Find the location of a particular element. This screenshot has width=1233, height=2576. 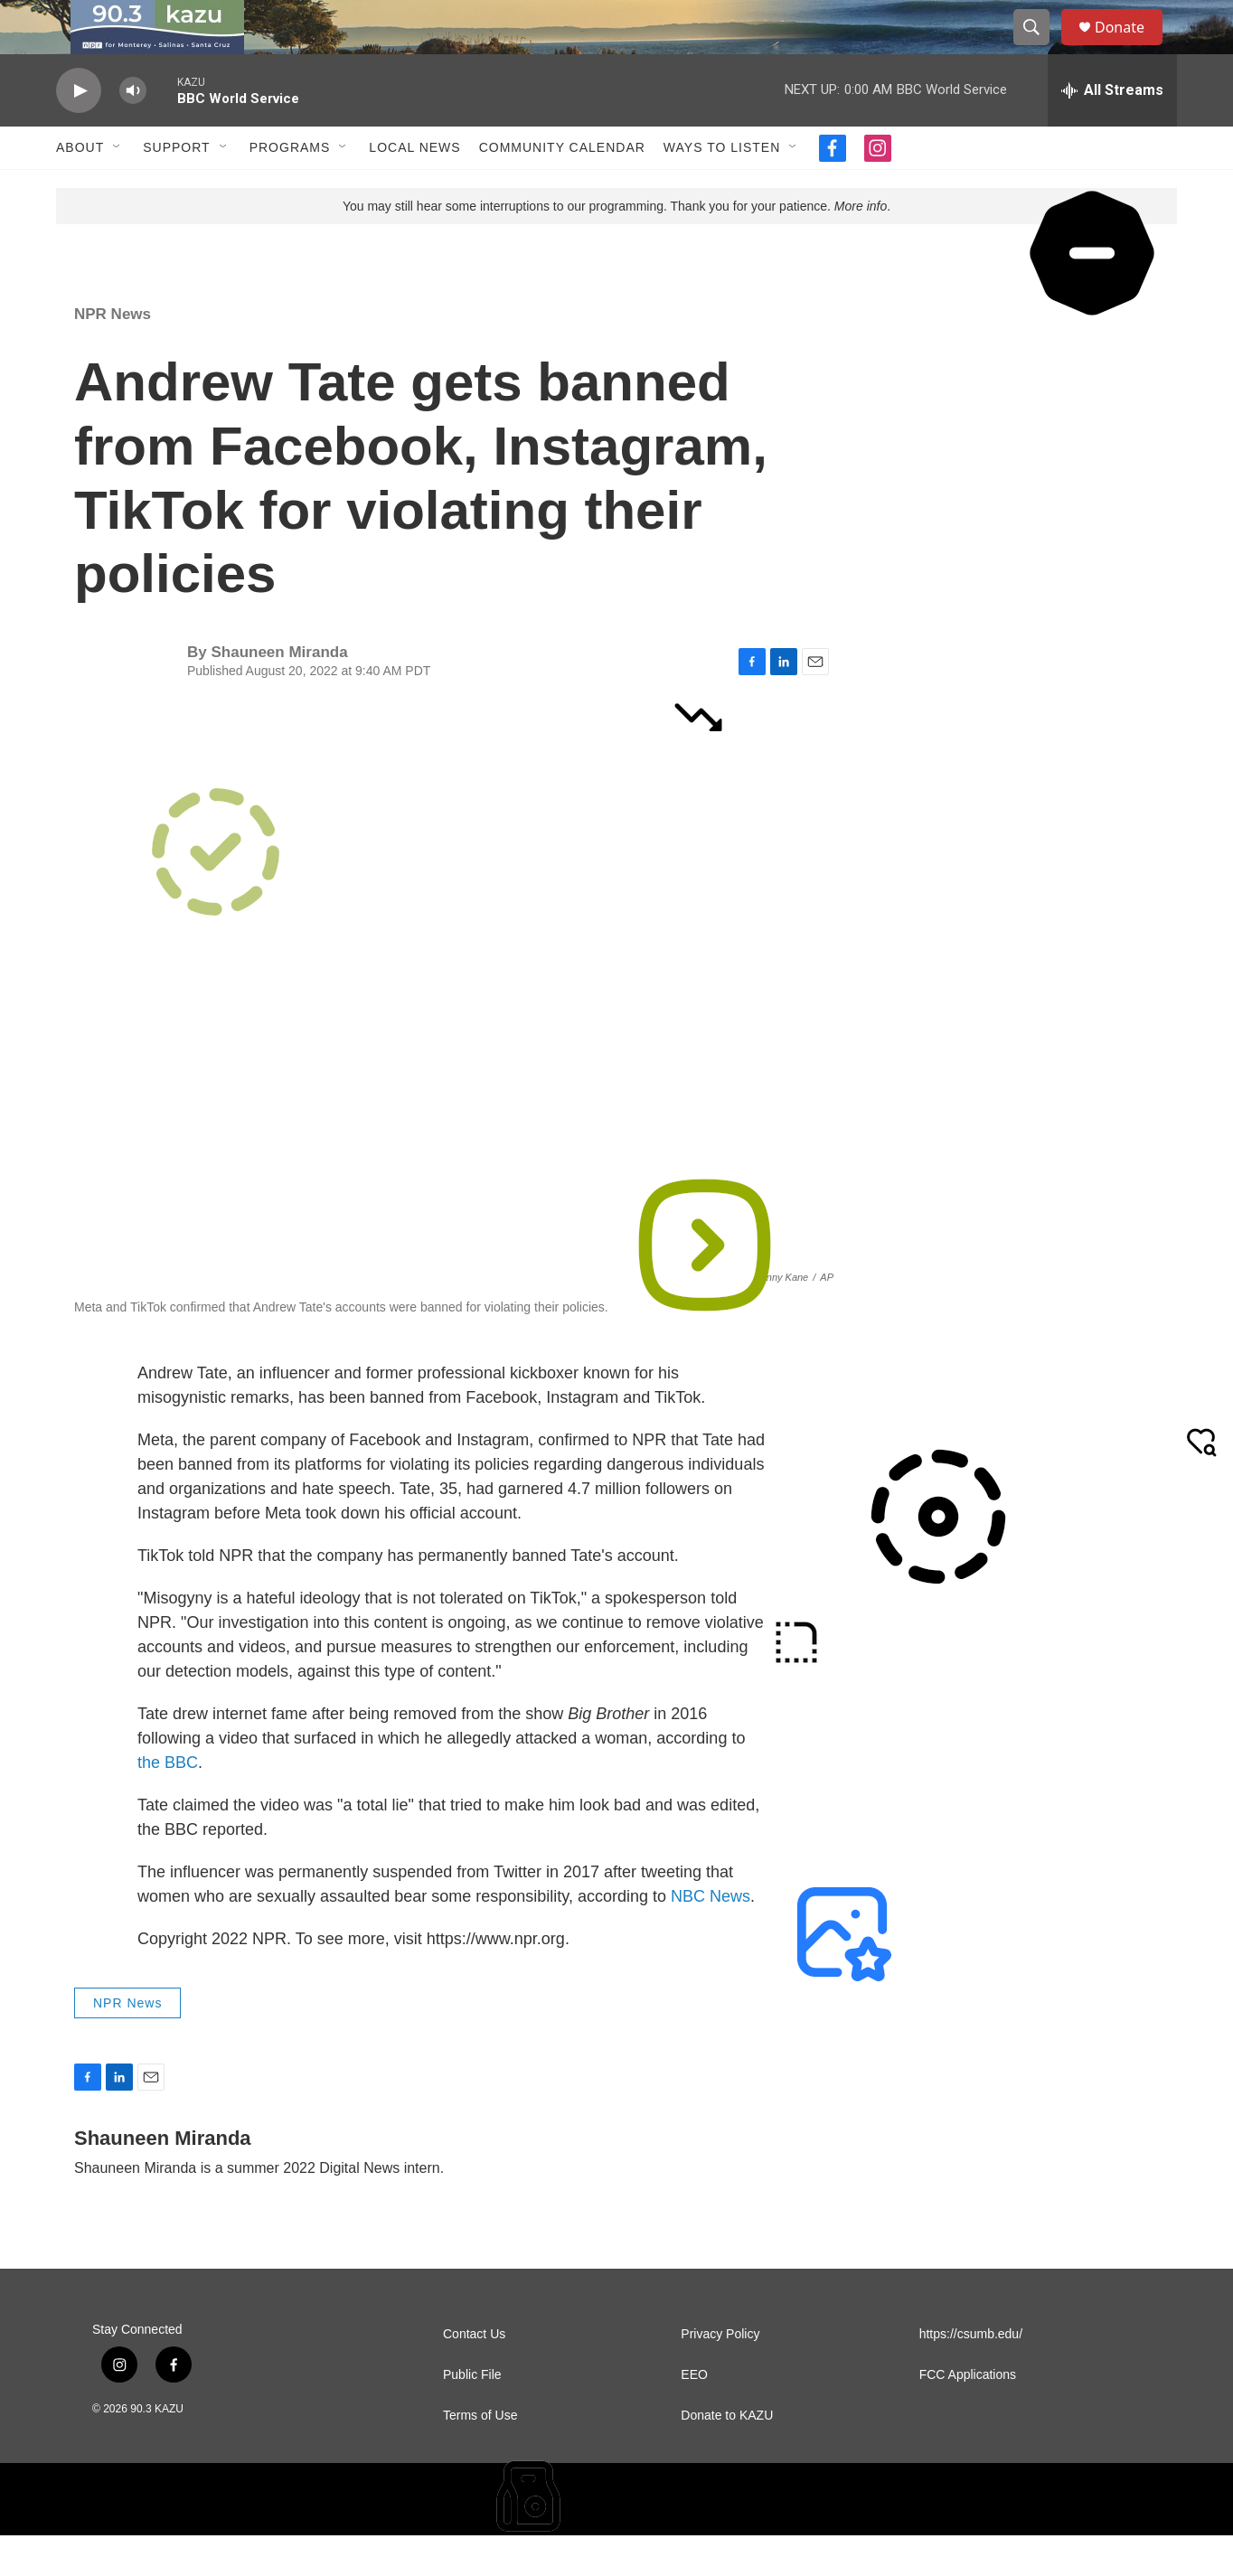

remove or delete an item is located at coordinates (1092, 253).